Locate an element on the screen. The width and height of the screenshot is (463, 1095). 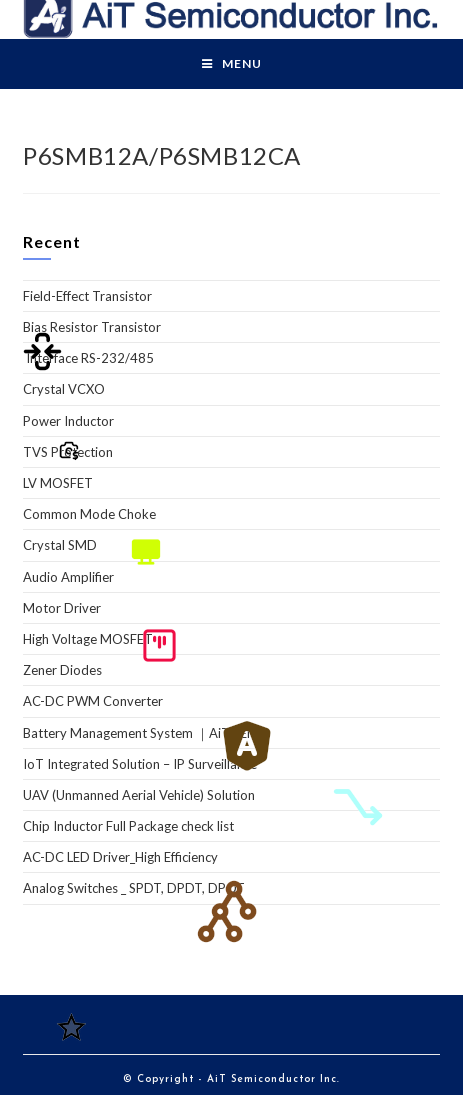
view hierarchical data structure is located at coordinates (228, 911).